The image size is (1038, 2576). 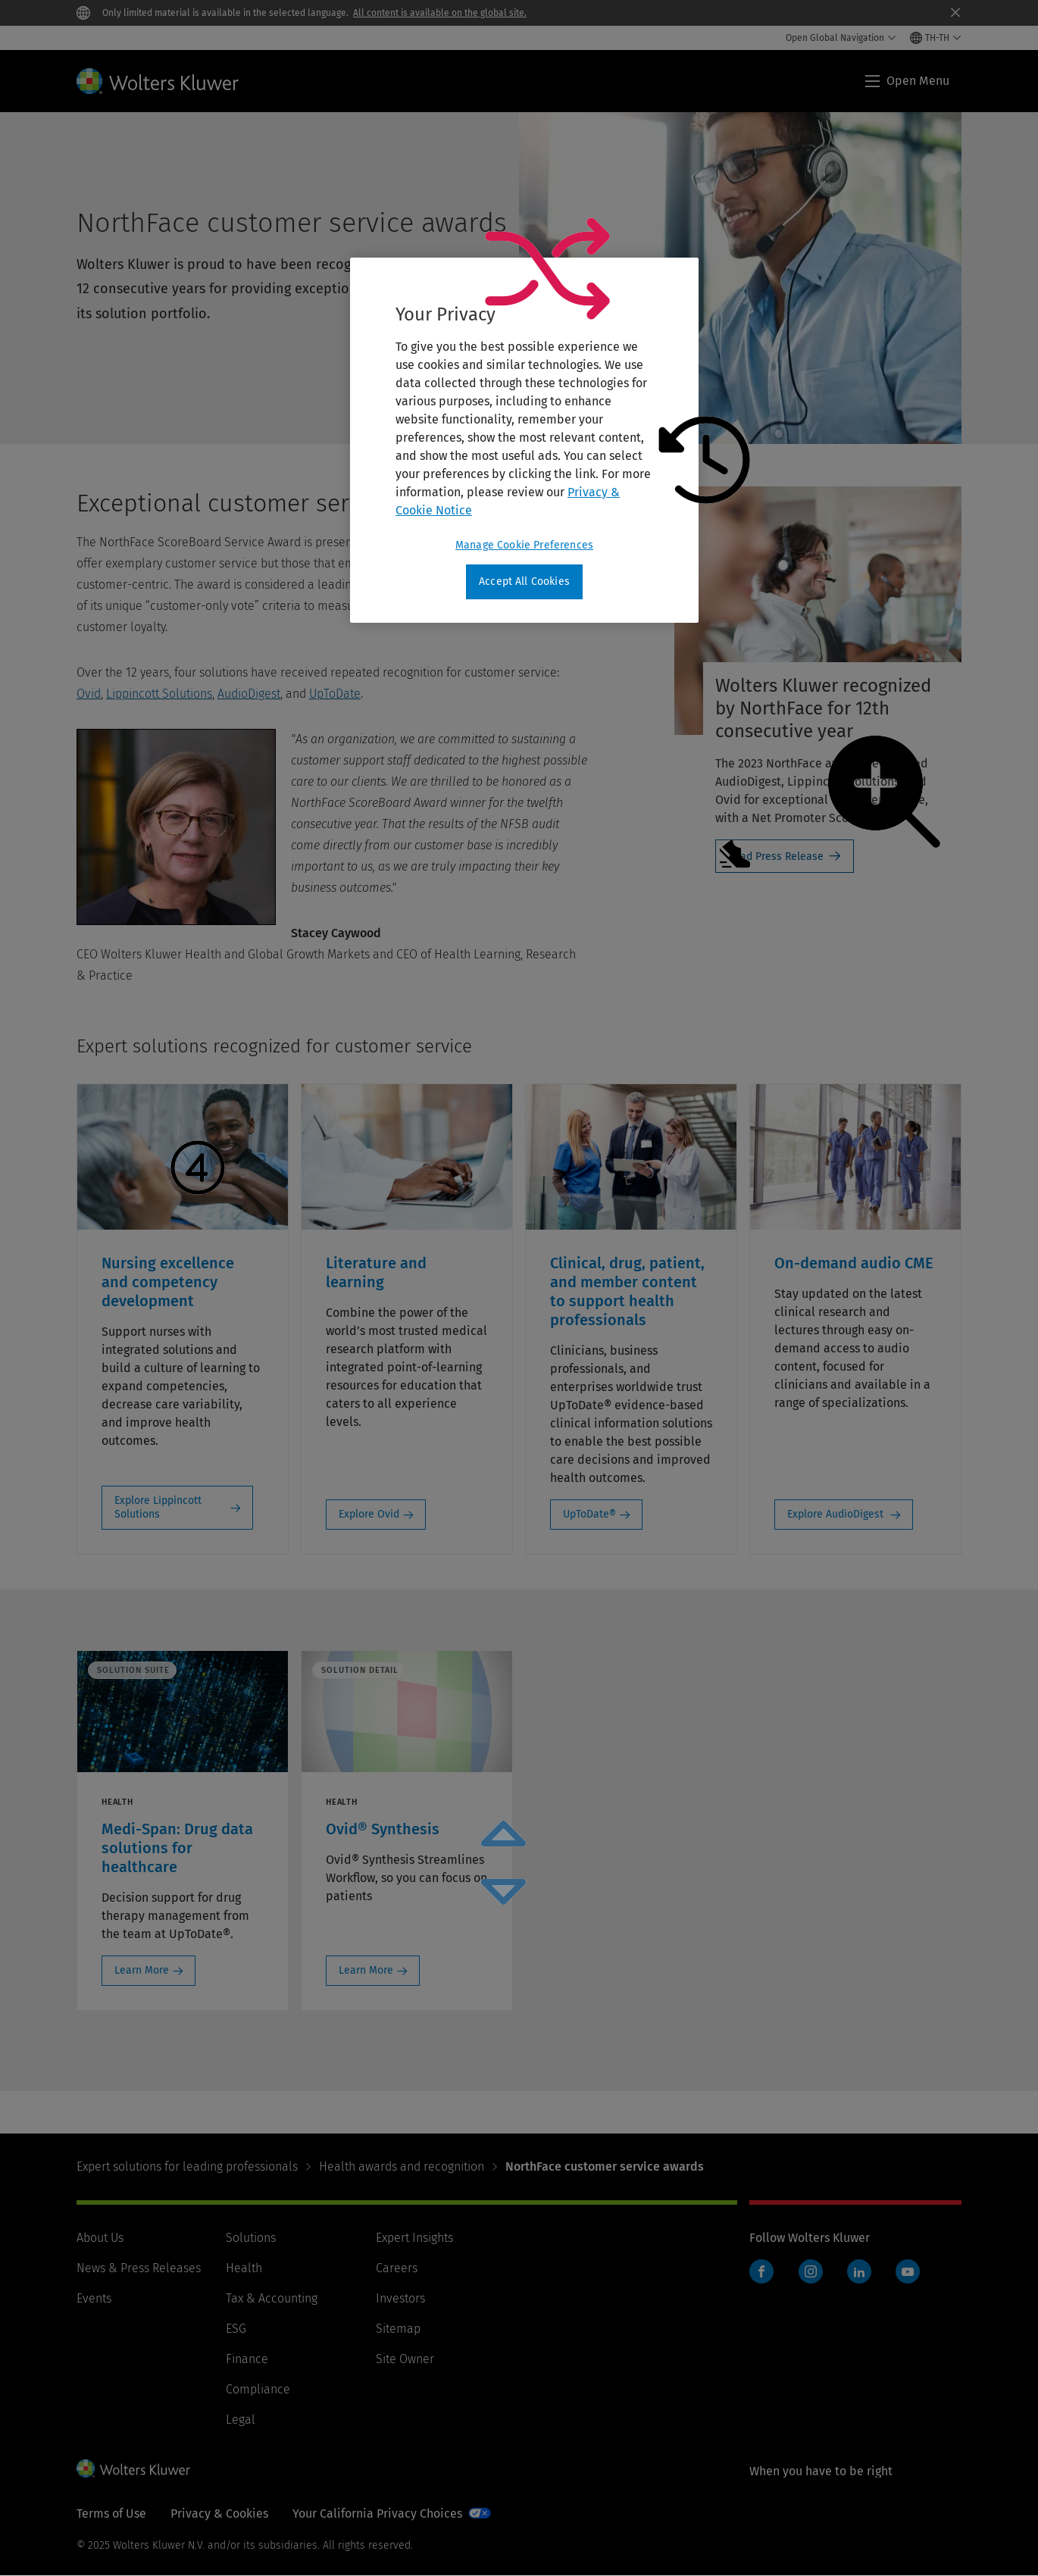 I want to click on expand or collapse a dropdown menu, so click(x=503, y=1862).